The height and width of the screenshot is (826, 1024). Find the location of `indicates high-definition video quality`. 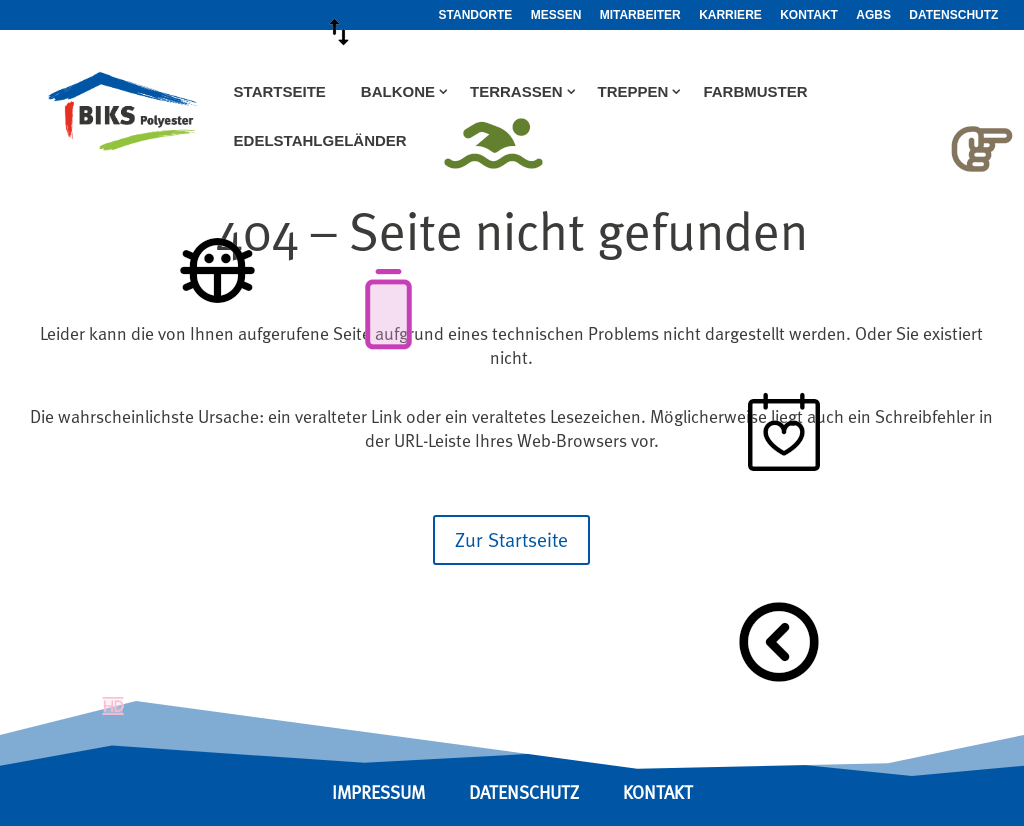

indicates high-definition video quality is located at coordinates (113, 706).